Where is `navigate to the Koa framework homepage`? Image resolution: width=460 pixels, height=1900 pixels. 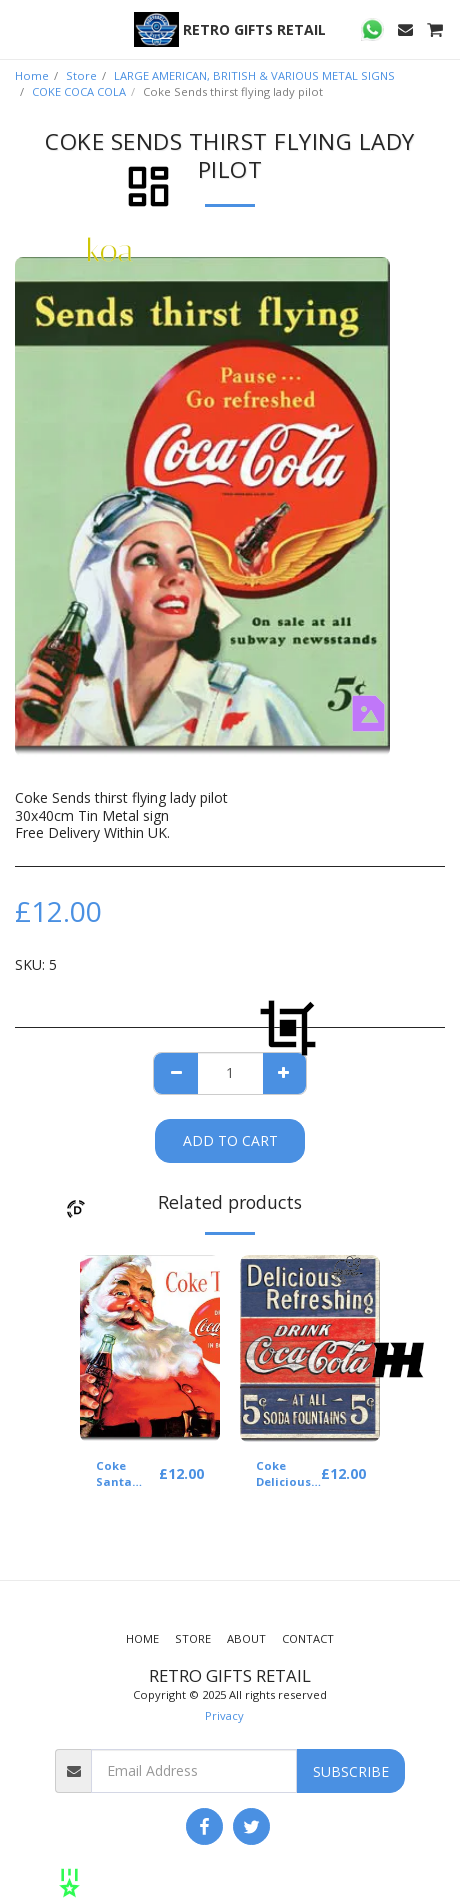 navigate to the Koa framework homepage is located at coordinates (110, 249).